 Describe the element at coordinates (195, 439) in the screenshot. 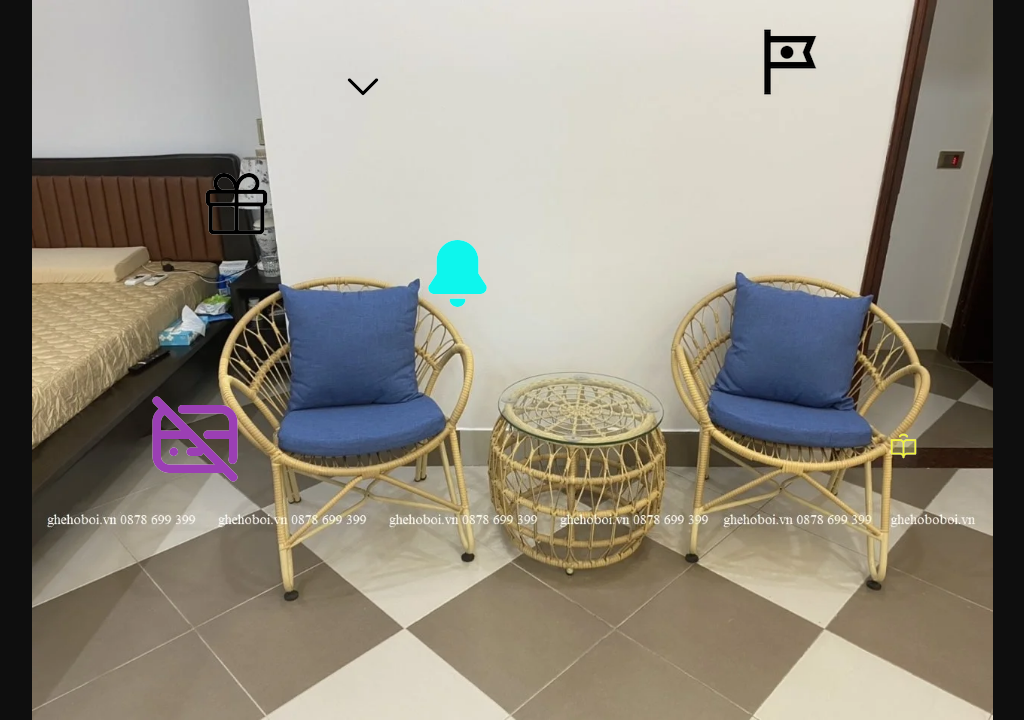

I see `payment method disabled or unavailable` at that location.